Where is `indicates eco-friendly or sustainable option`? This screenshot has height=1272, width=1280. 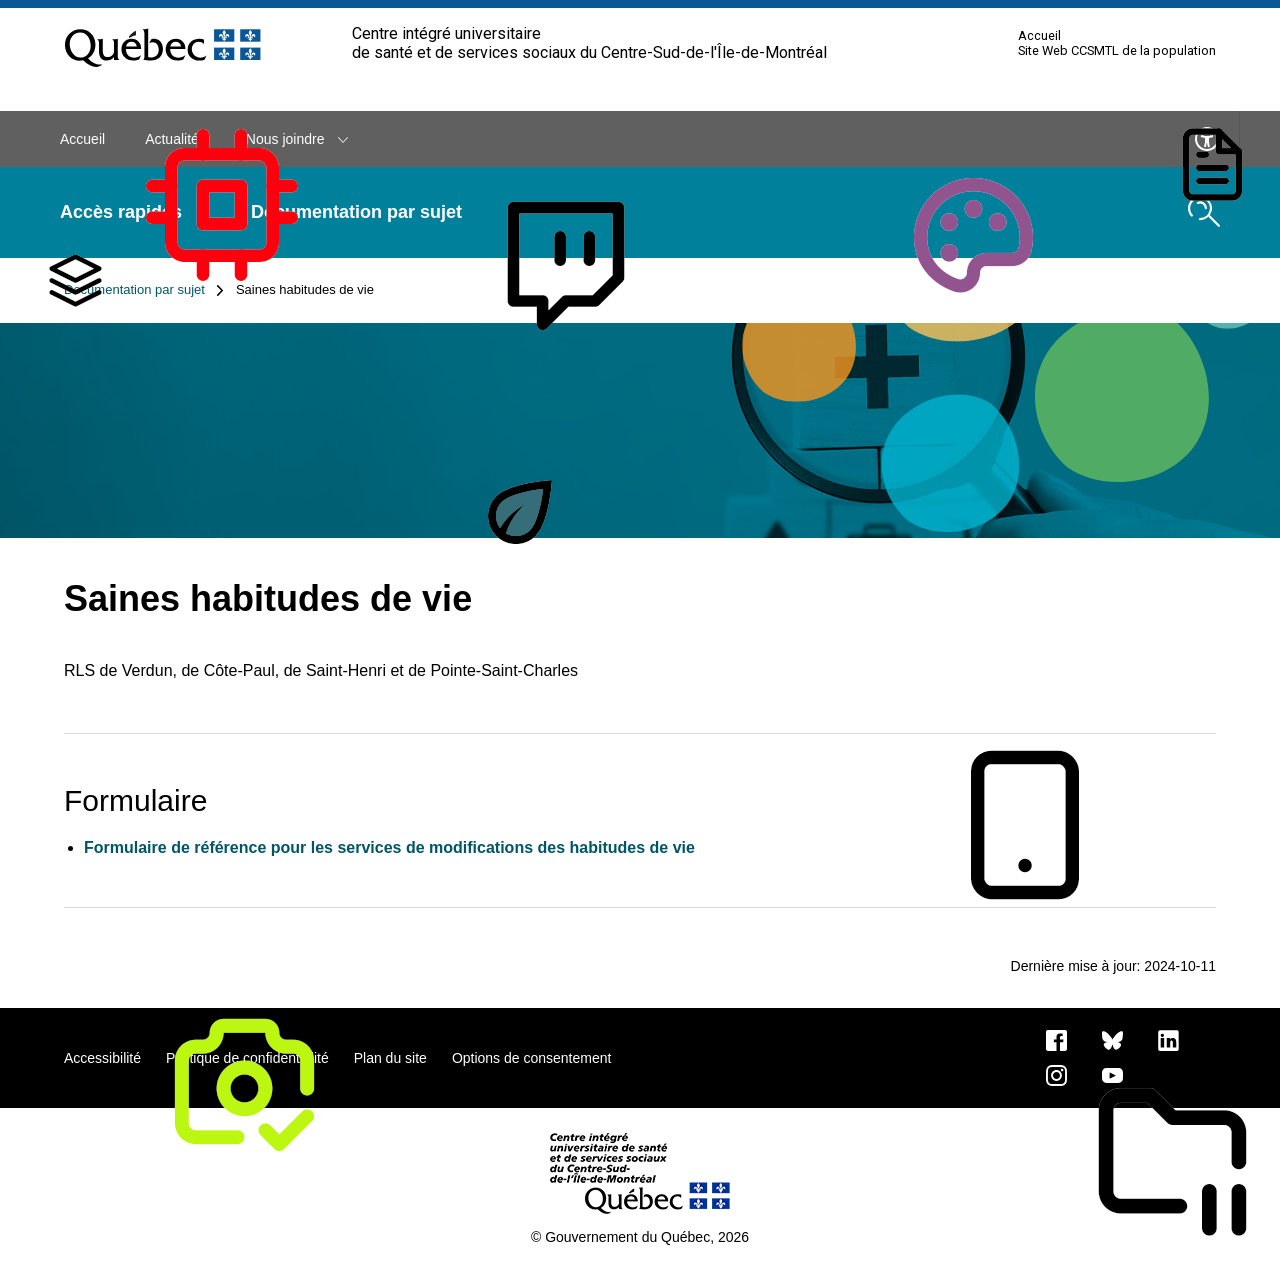
indicates eco-friendly or sustainable option is located at coordinates (520, 512).